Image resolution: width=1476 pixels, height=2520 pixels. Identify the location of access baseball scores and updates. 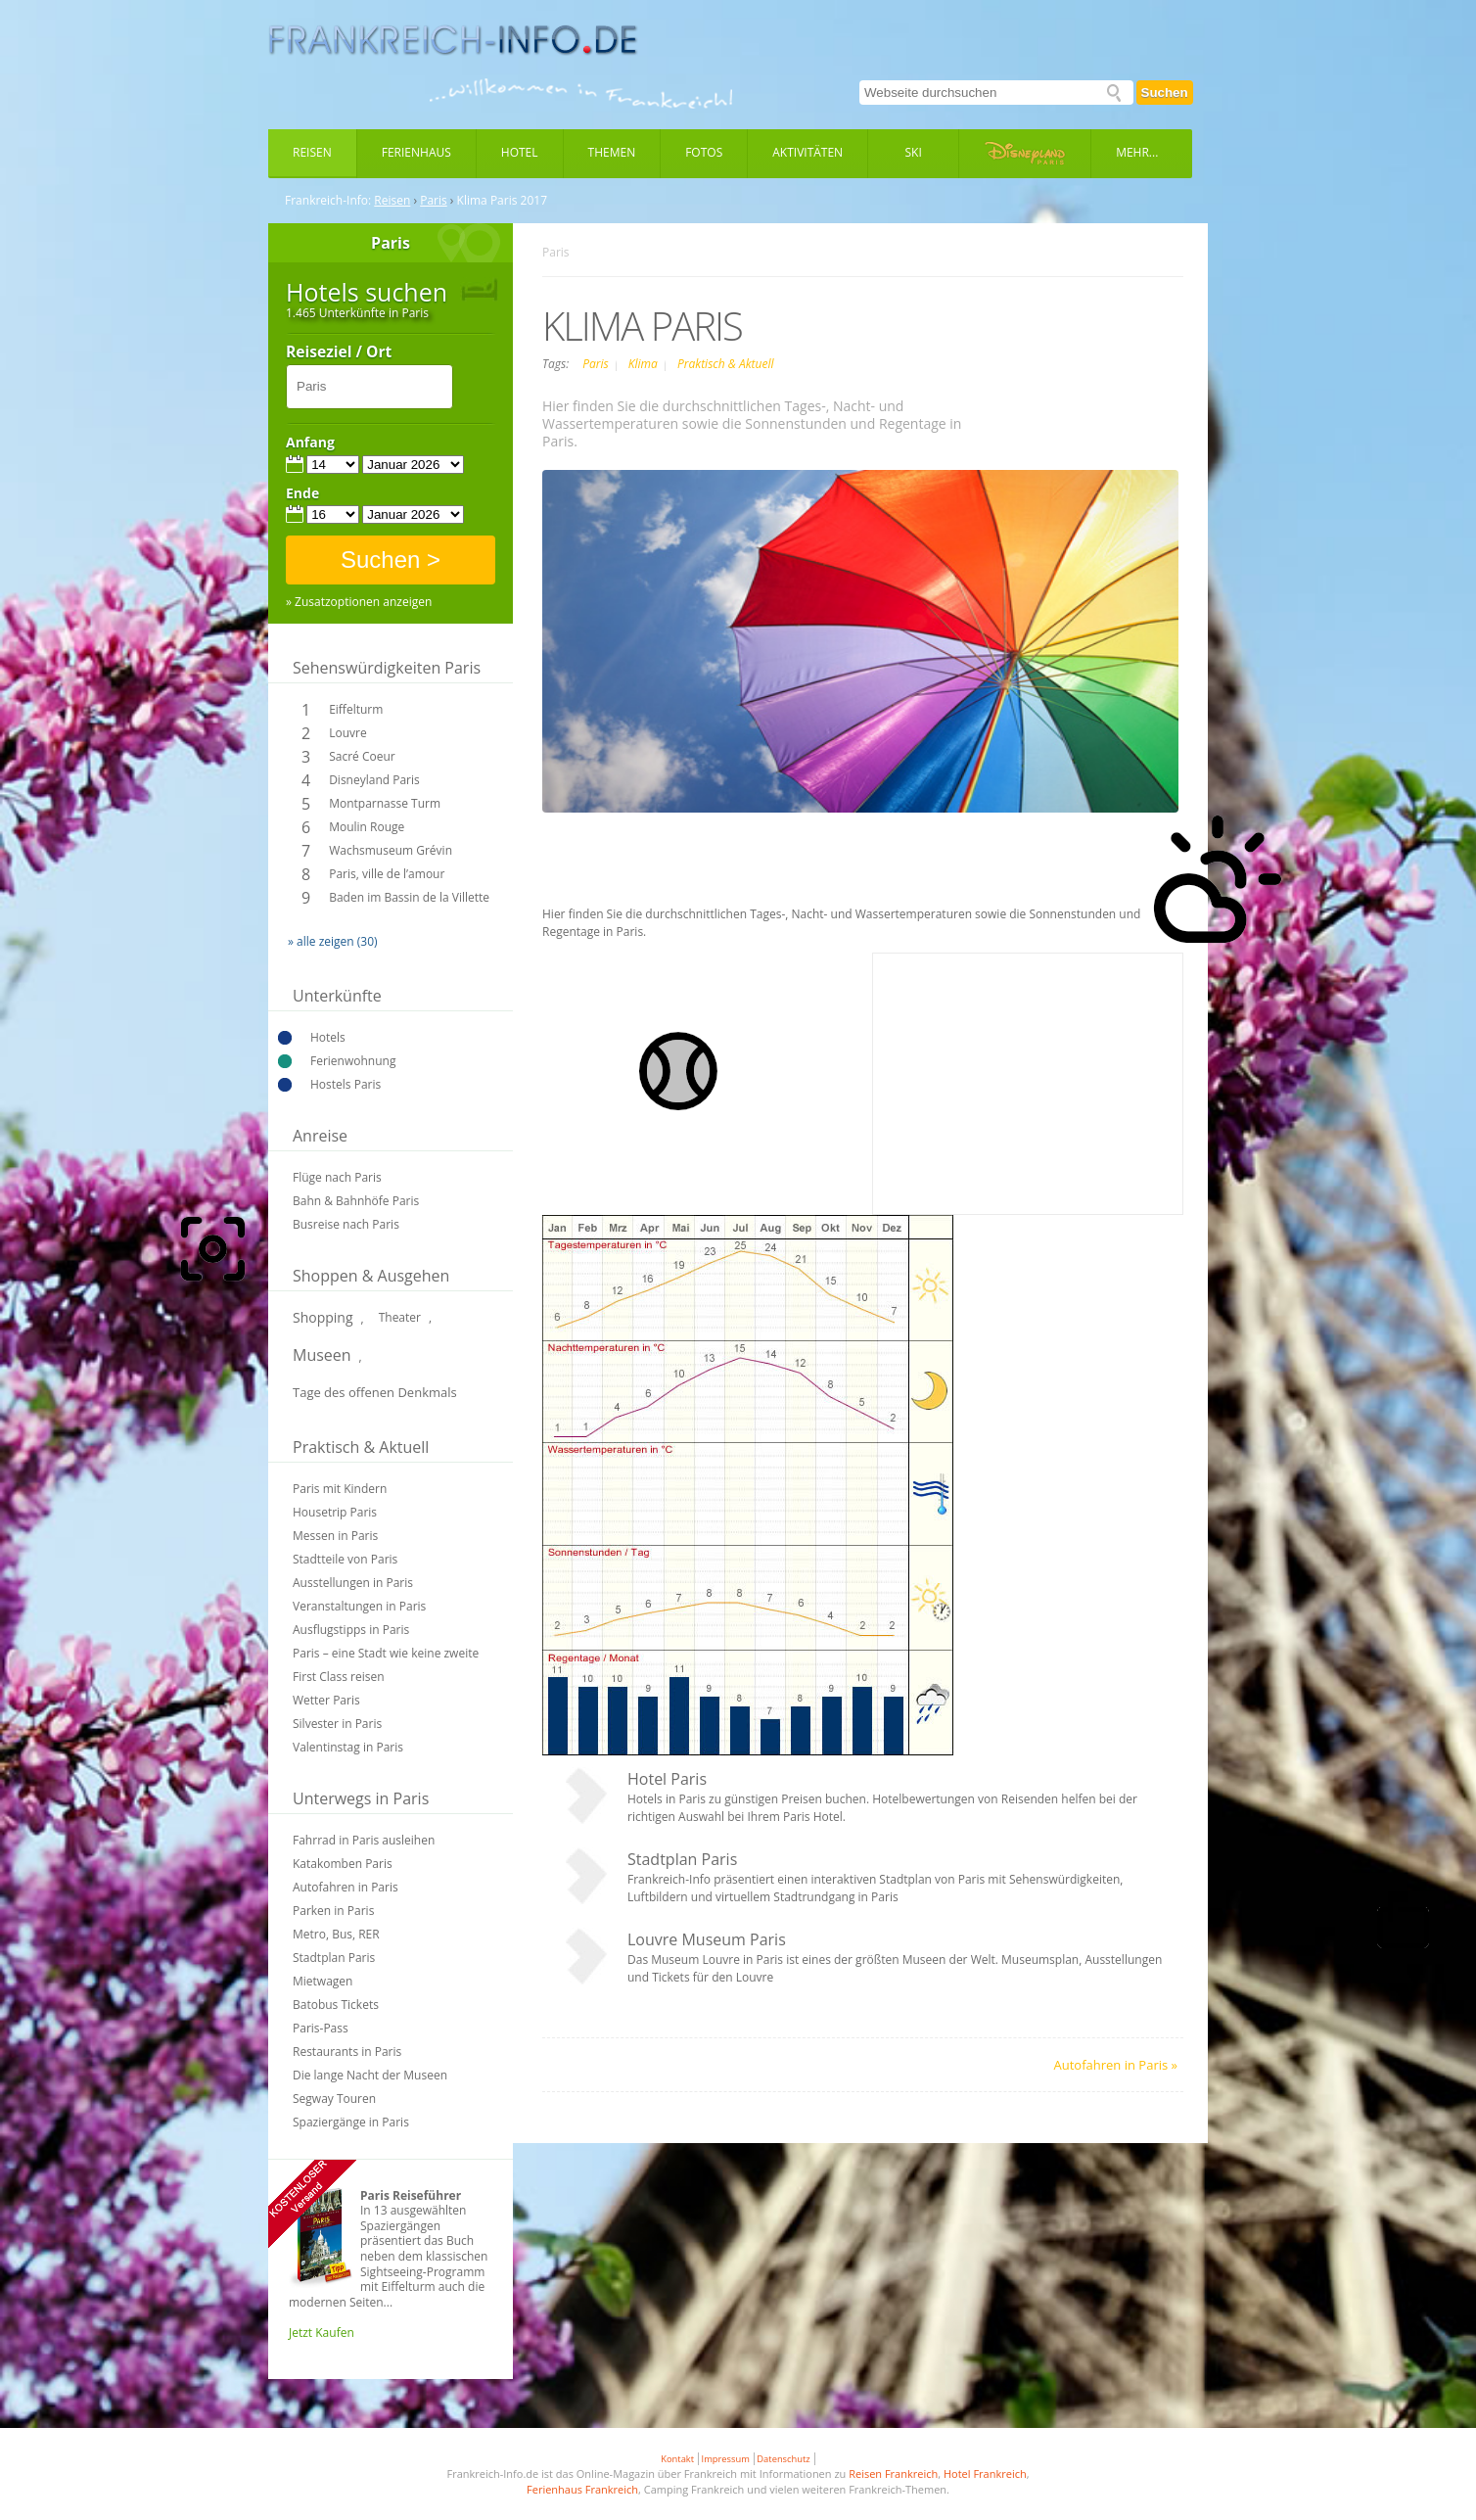
(678, 1071).